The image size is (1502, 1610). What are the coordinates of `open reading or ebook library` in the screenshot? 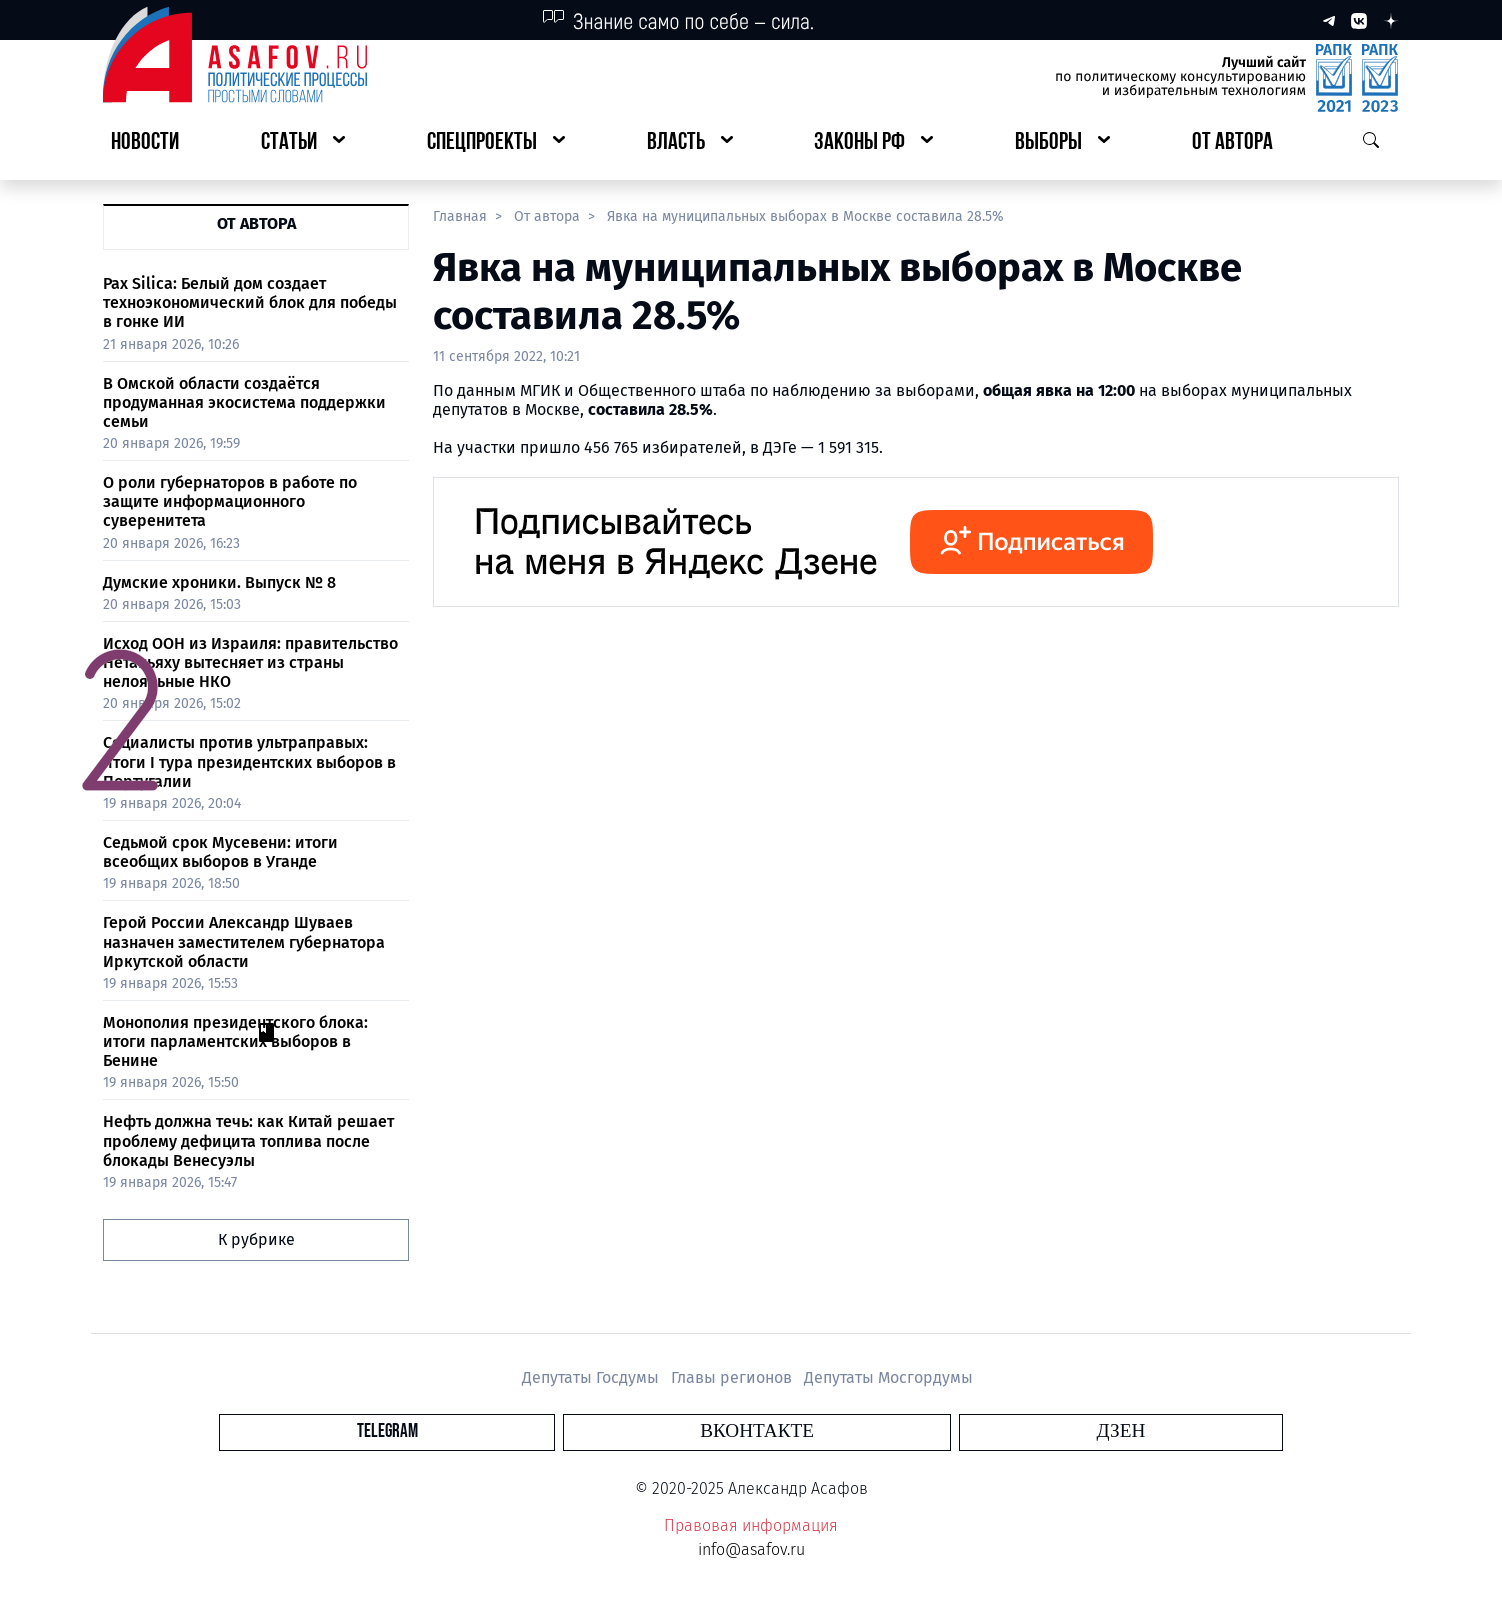 It's located at (266, 1032).